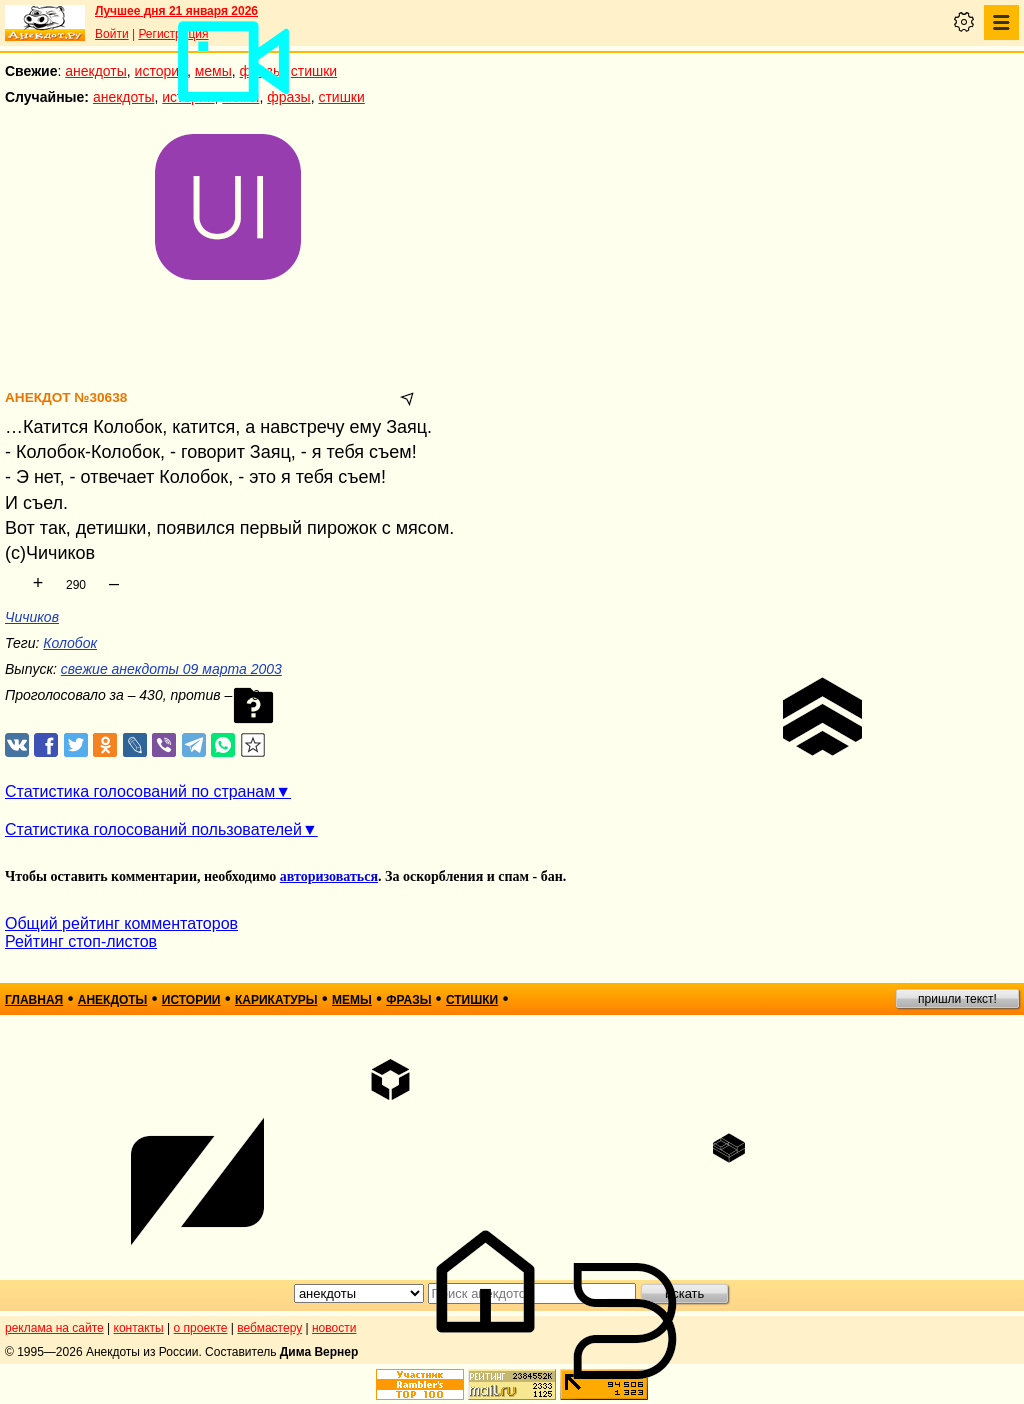 The image size is (1024, 1404). What do you see at coordinates (197, 1181) in the screenshot?
I see `zend framework official logo` at bounding box center [197, 1181].